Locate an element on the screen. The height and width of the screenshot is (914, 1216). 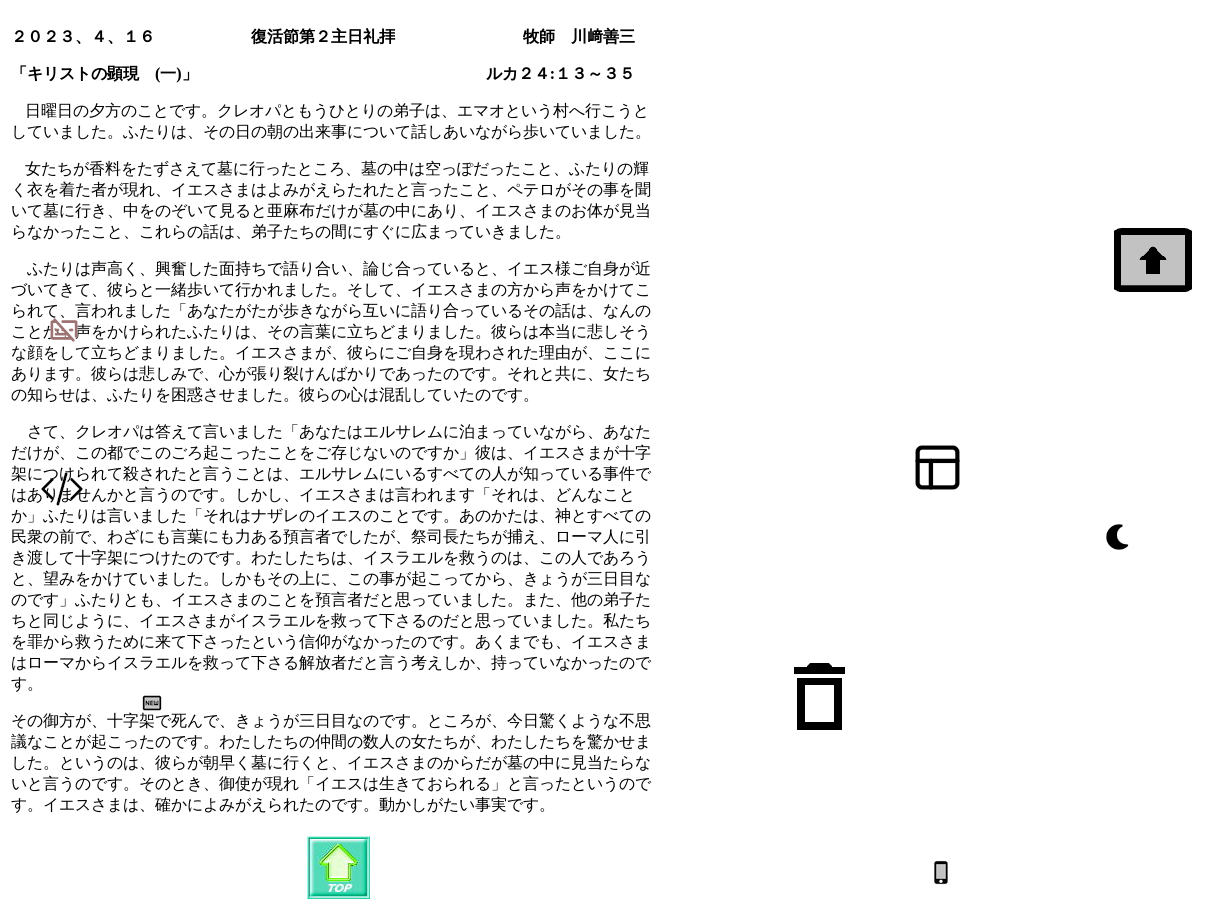
indicates new content or recently added items is located at coordinates (152, 703).